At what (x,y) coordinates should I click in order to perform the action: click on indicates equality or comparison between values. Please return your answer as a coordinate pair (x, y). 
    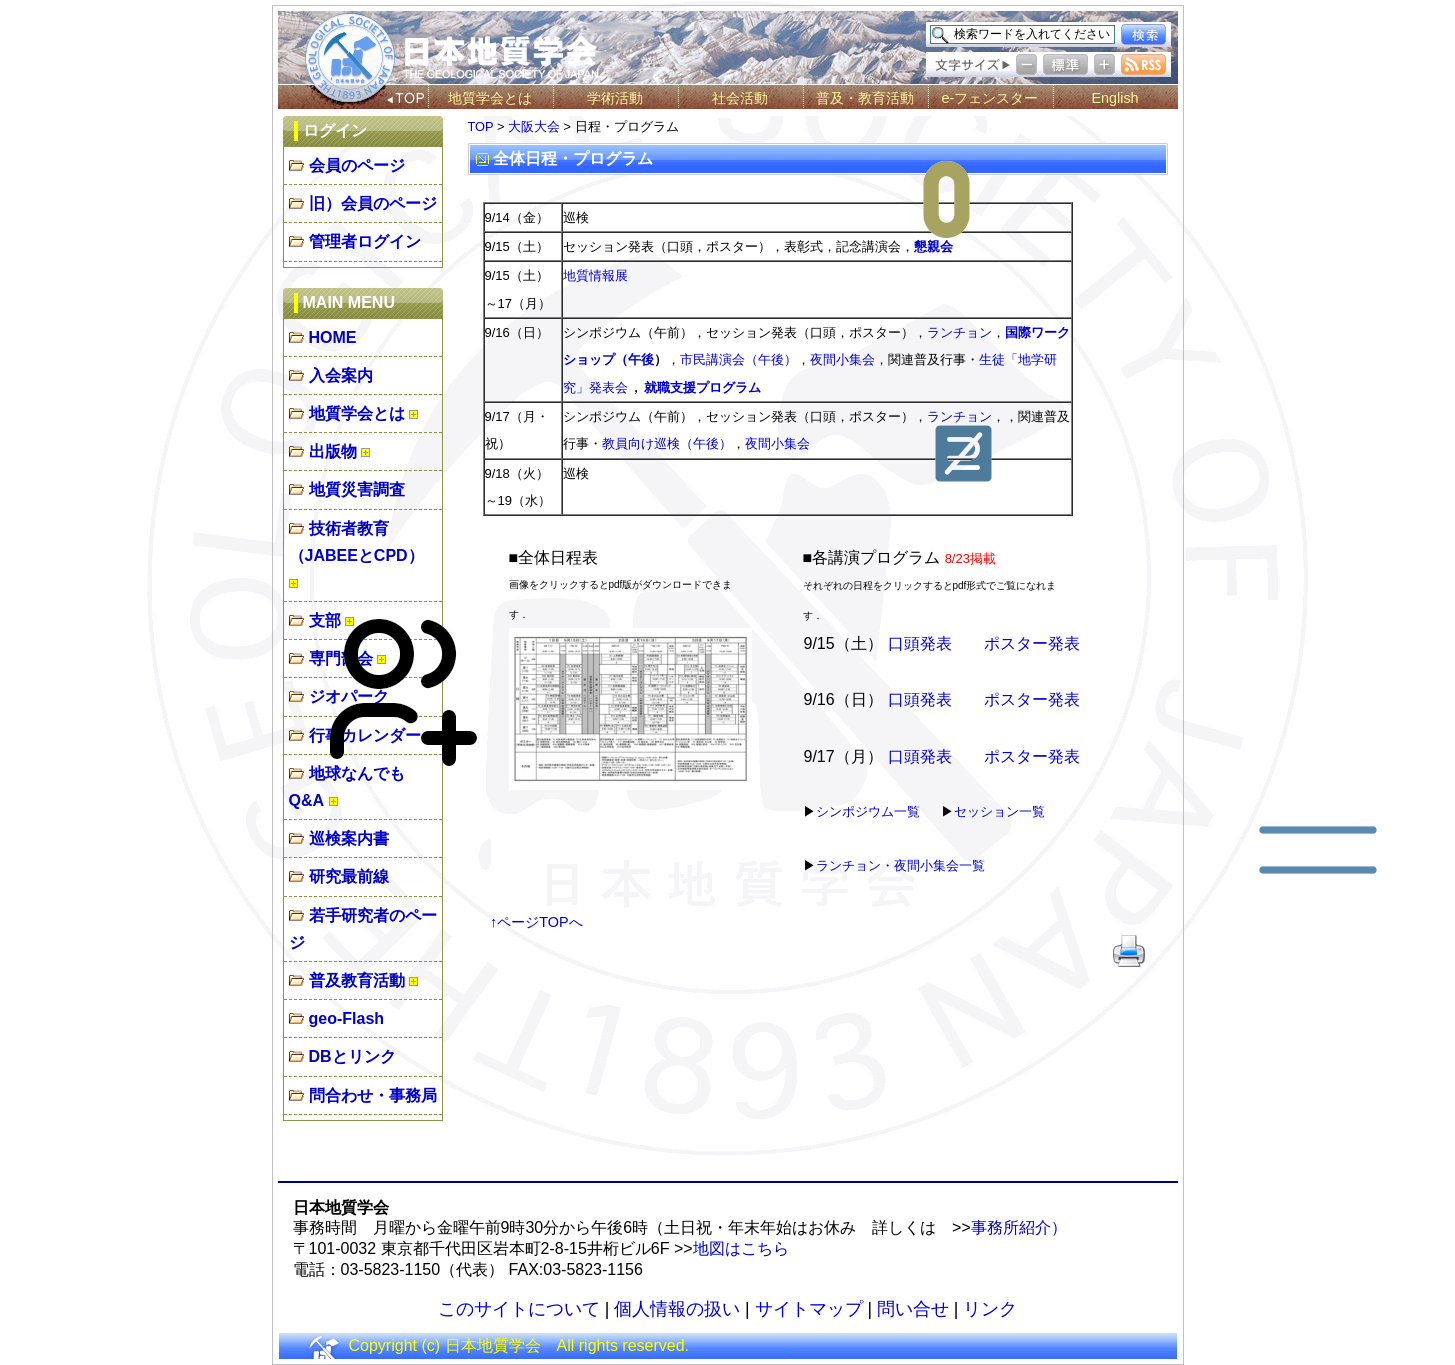
    Looking at the image, I should click on (1318, 850).